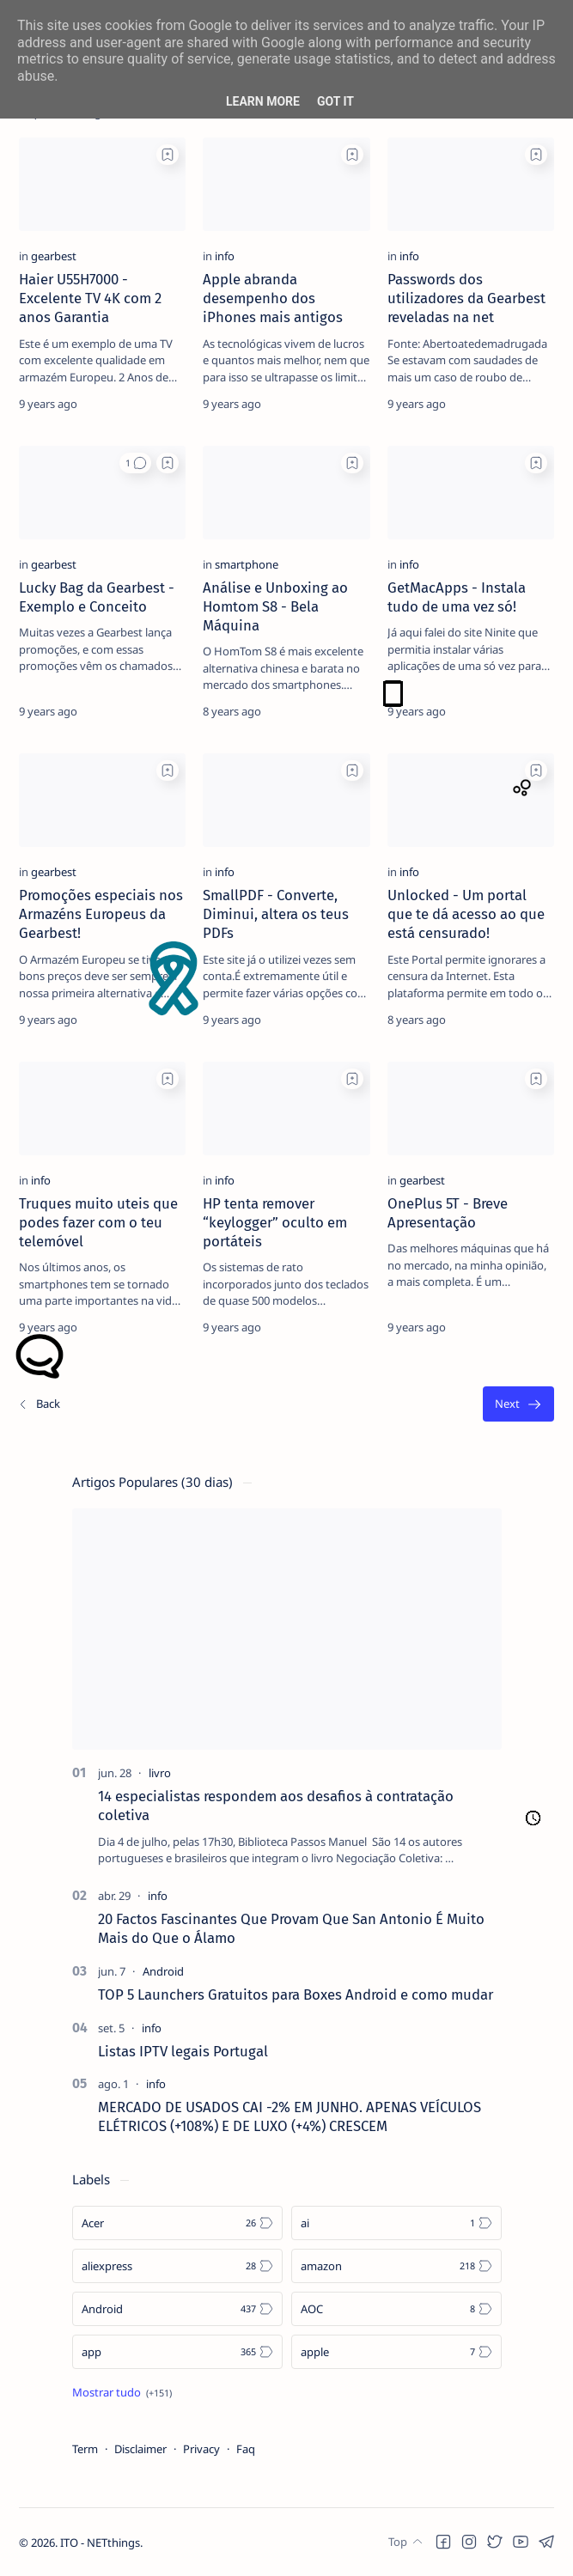 The height and width of the screenshot is (2576, 573). Describe the element at coordinates (521, 788) in the screenshot. I see `view bubble chart visualization` at that location.